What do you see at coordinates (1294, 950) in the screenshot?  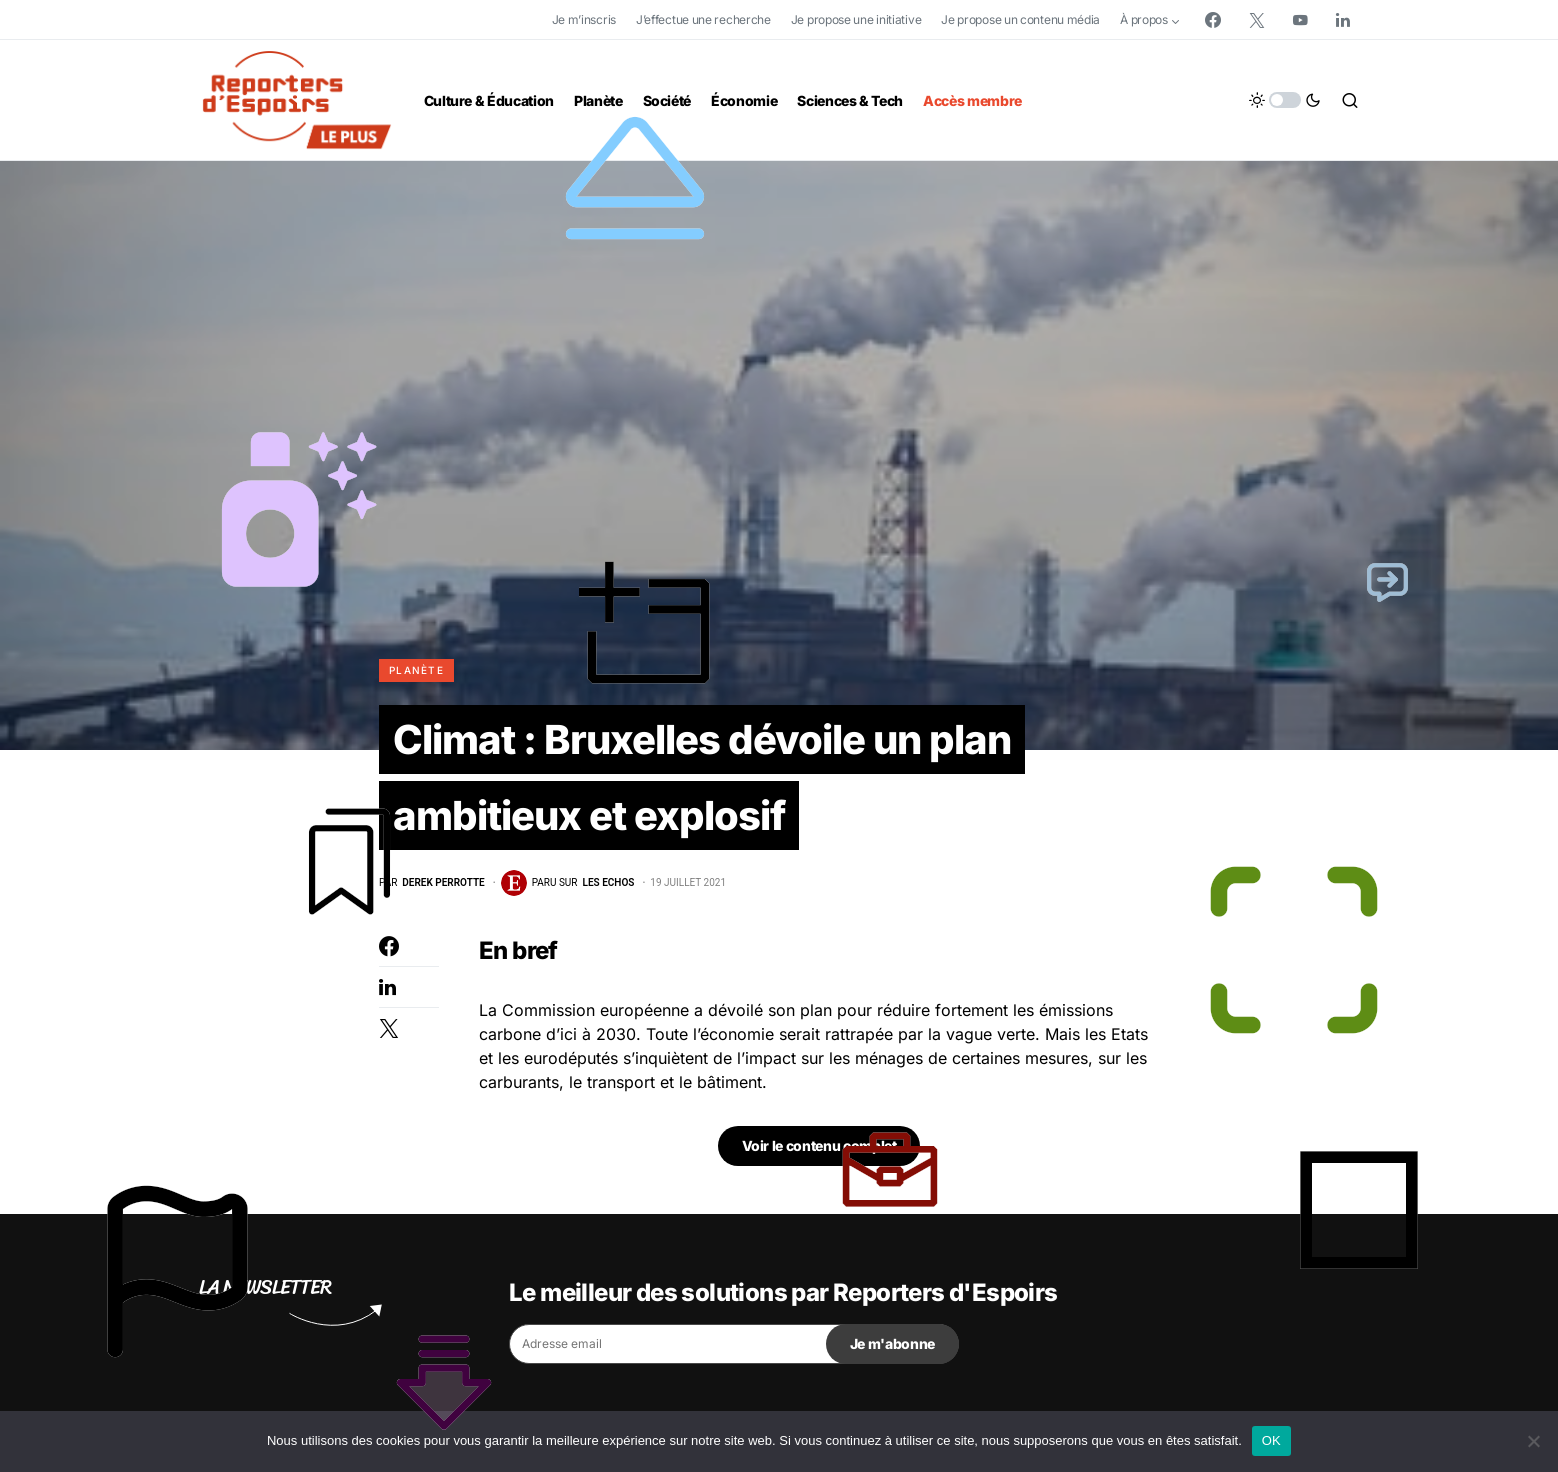 I see `scan a document or QR code` at bounding box center [1294, 950].